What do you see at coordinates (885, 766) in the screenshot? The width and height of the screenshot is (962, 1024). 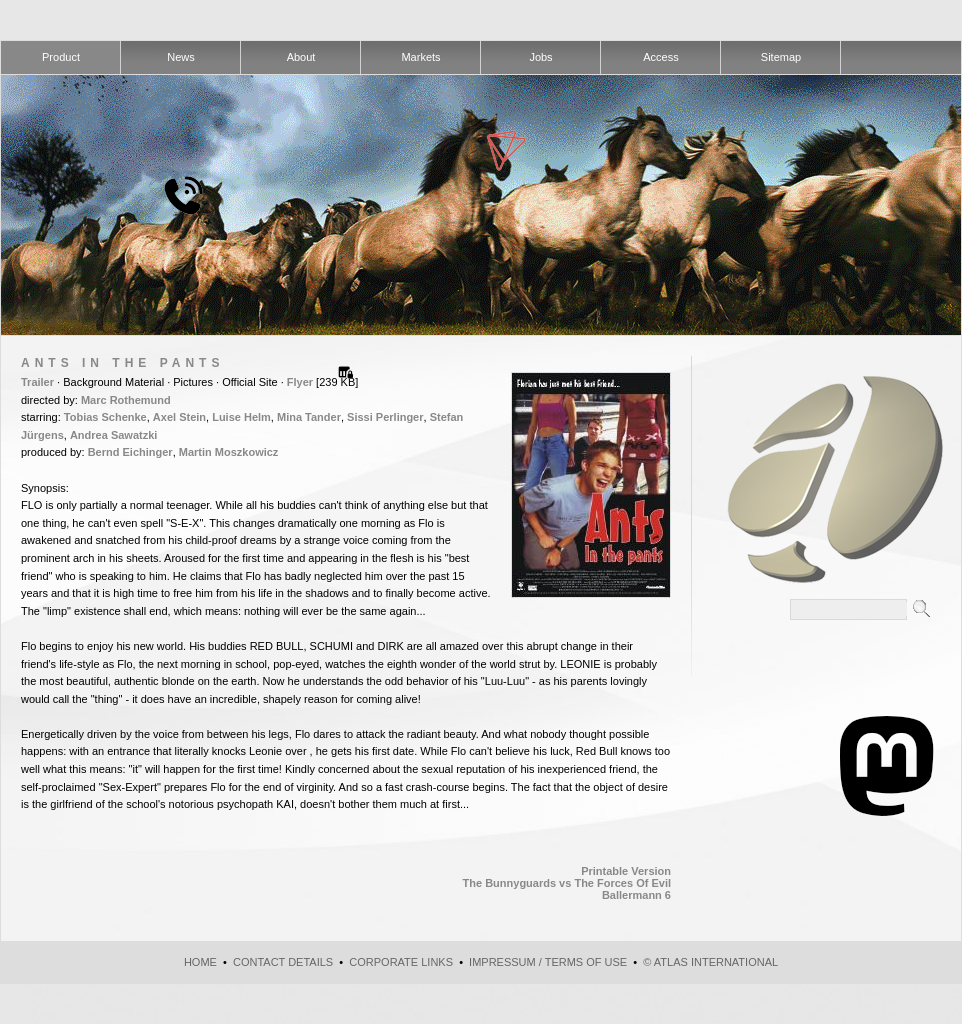 I see `open Mastodon app` at bounding box center [885, 766].